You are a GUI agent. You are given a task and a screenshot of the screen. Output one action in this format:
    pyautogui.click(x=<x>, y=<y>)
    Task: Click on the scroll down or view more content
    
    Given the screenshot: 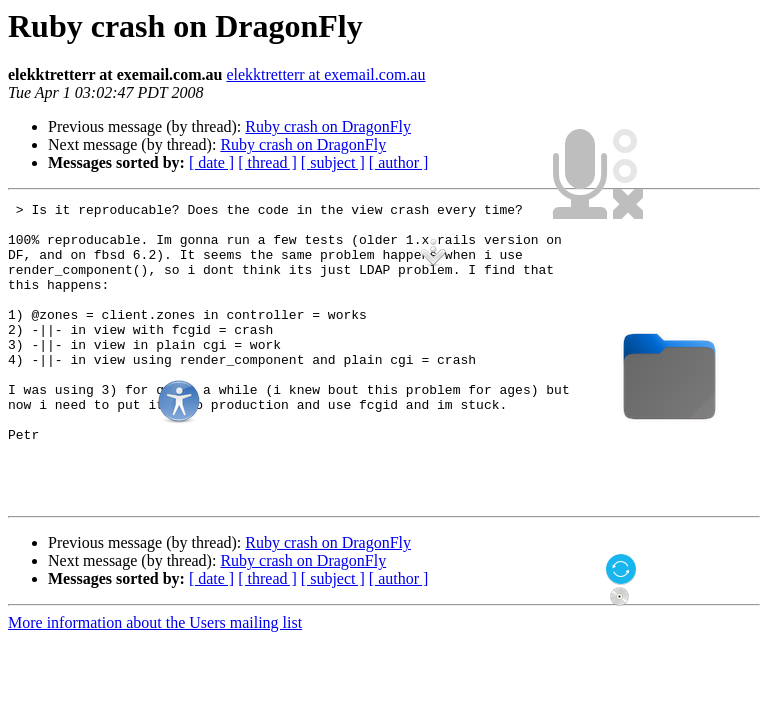 What is the action you would take?
    pyautogui.click(x=433, y=253)
    